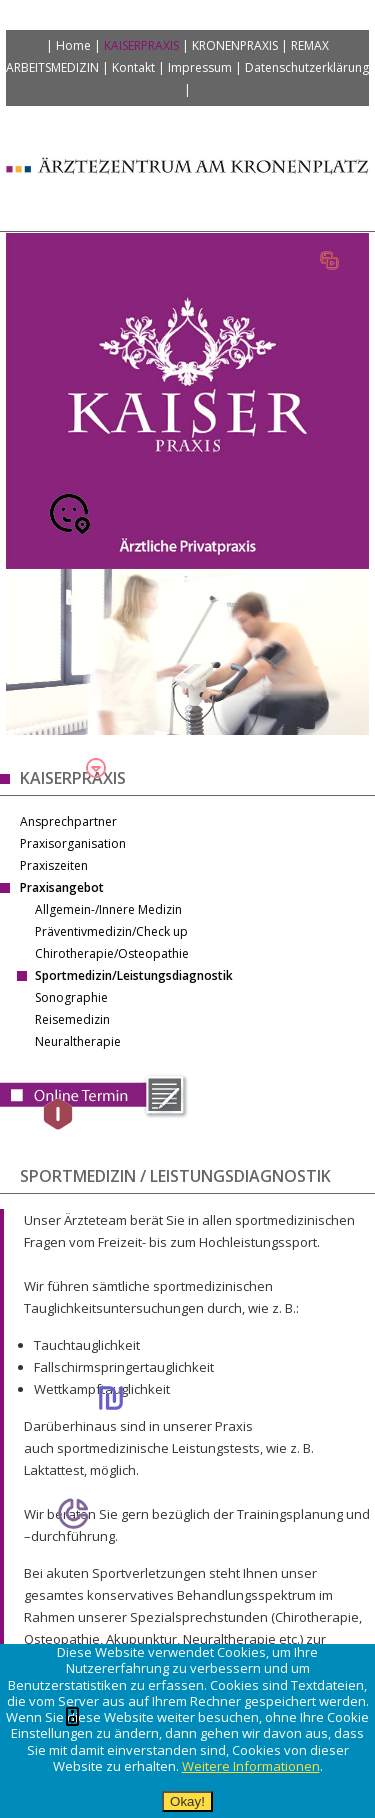 The height and width of the screenshot is (1818, 375). I want to click on adjust speaker or audio output settings, so click(72, 1716).